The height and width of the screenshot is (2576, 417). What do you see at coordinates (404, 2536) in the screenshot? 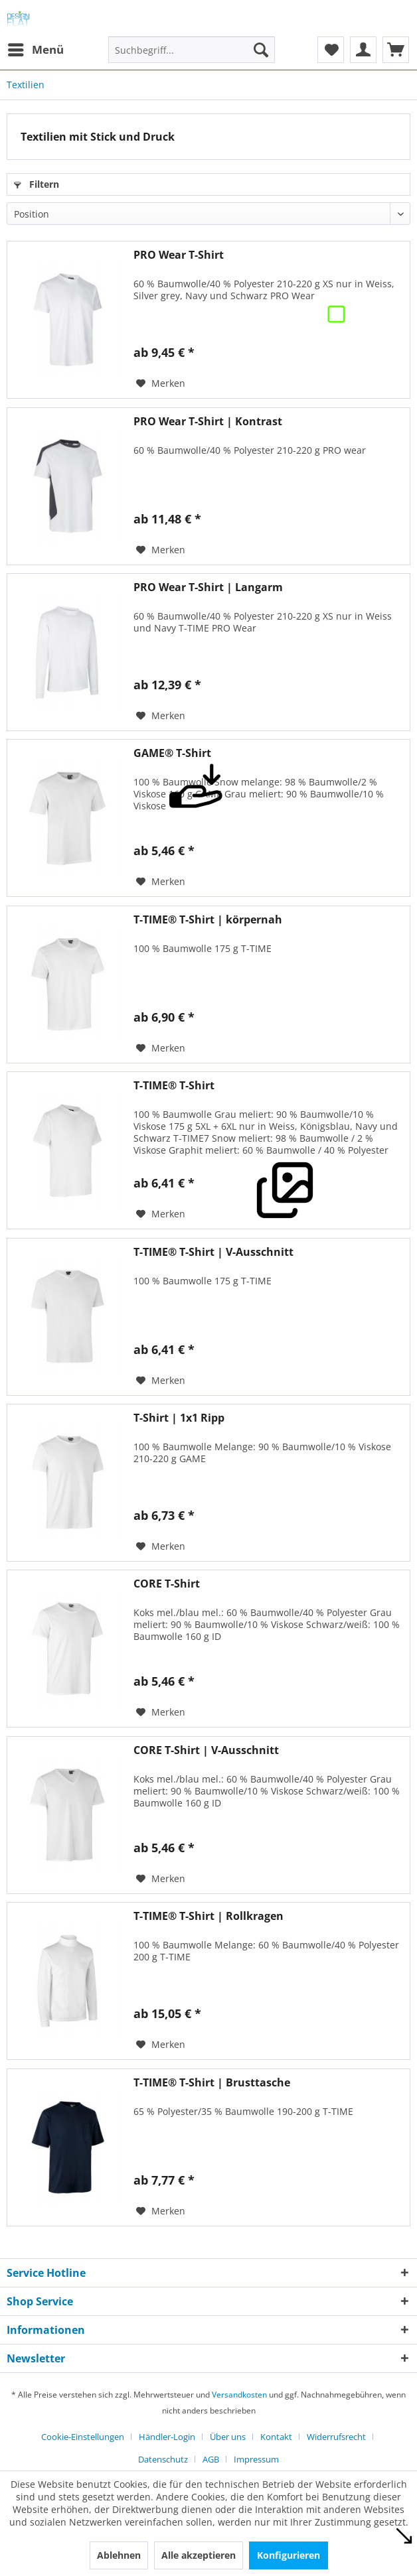
I see `move item to the bottom right` at bounding box center [404, 2536].